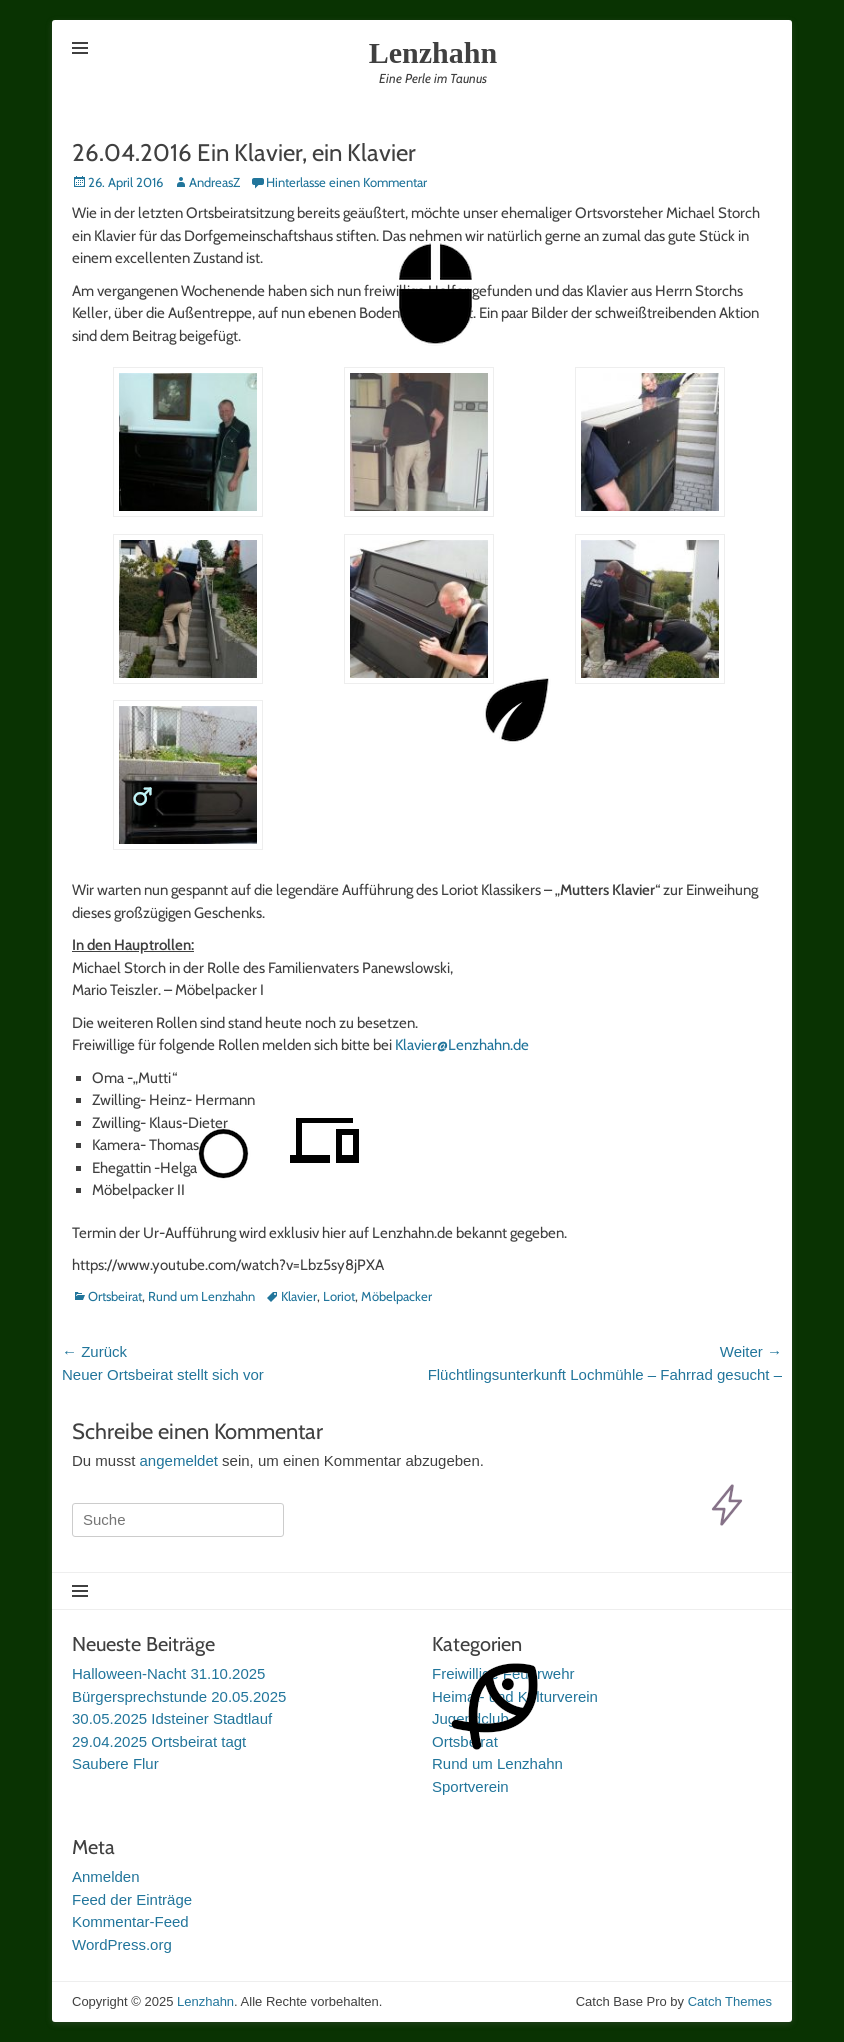 The height and width of the screenshot is (2042, 844). I want to click on enable eco-friendly or power-saving mode, so click(517, 710).